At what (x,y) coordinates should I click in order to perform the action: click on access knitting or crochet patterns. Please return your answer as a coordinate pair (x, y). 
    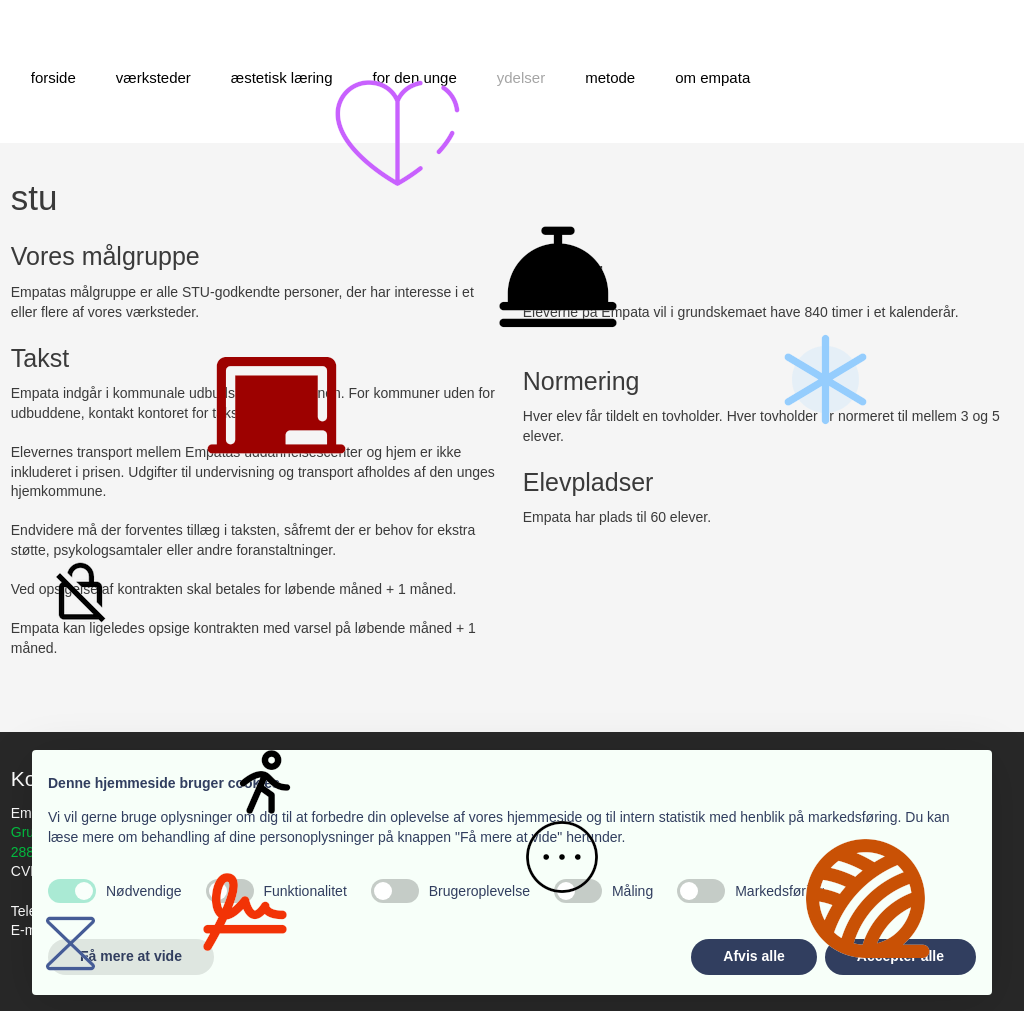
    Looking at the image, I should click on (865, 898).